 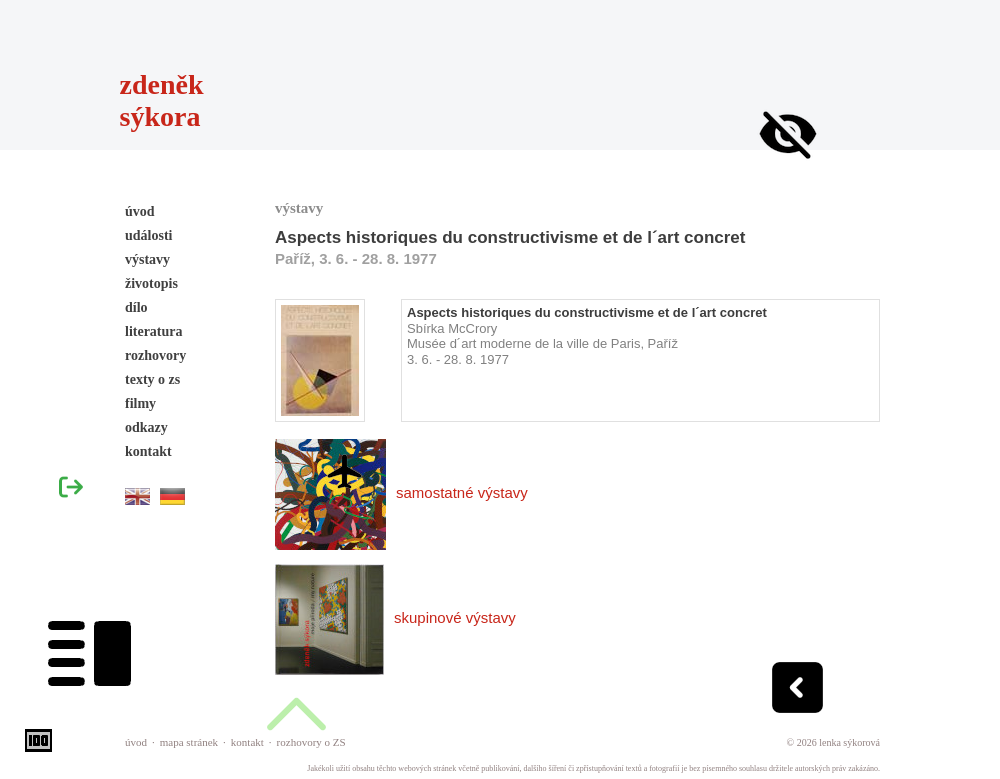 What do you see at coordinates (38, 740) in the screenshot?
I see `view currency or money-related features` at bounding box center [38, 740].